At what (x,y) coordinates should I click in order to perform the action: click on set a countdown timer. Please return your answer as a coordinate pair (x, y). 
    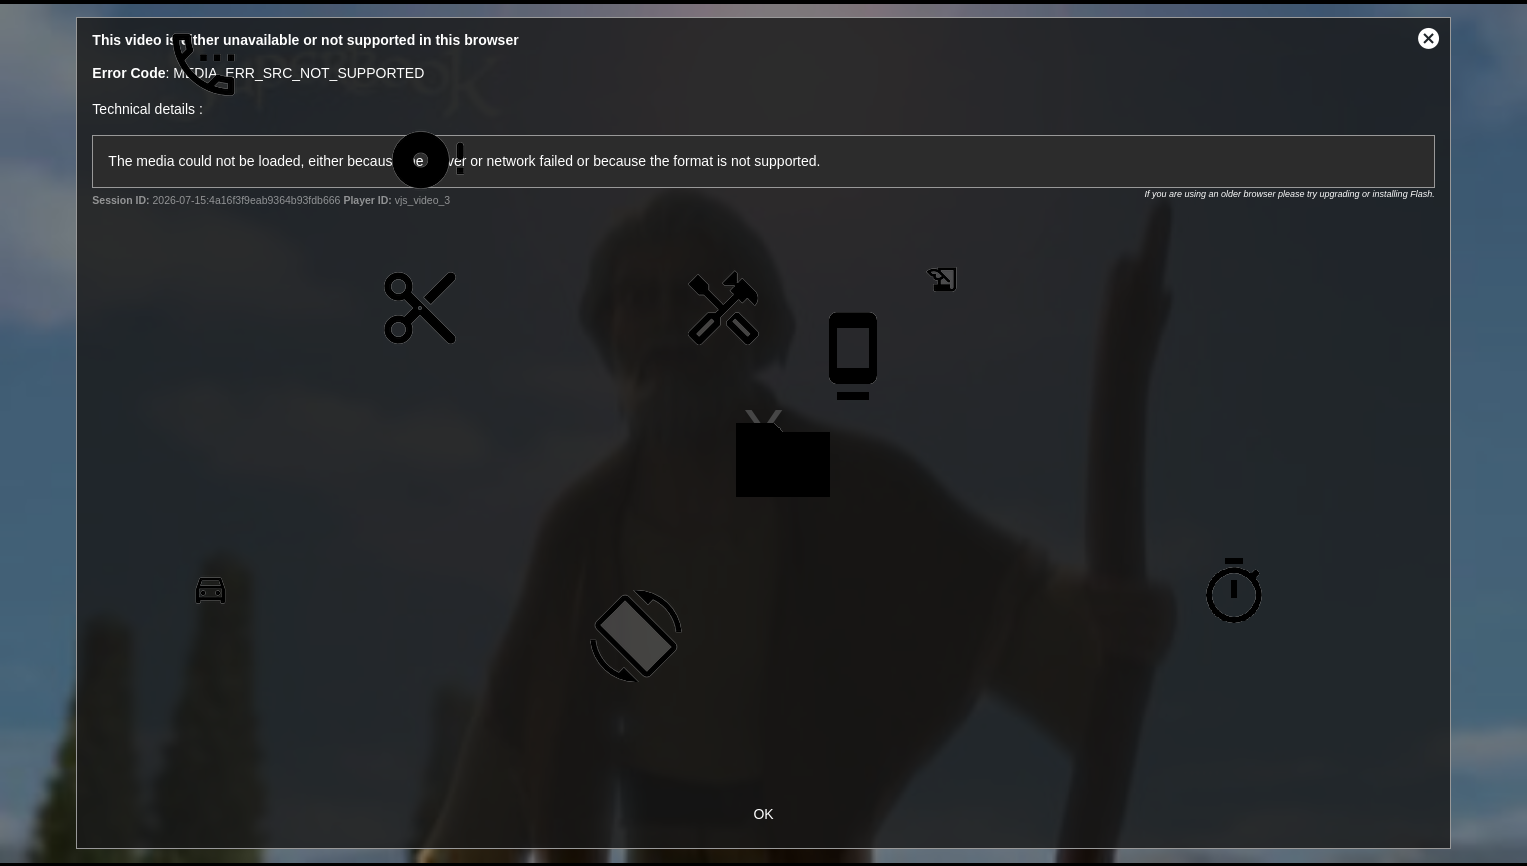
    Looking at the image, I should click on (1234, 592).